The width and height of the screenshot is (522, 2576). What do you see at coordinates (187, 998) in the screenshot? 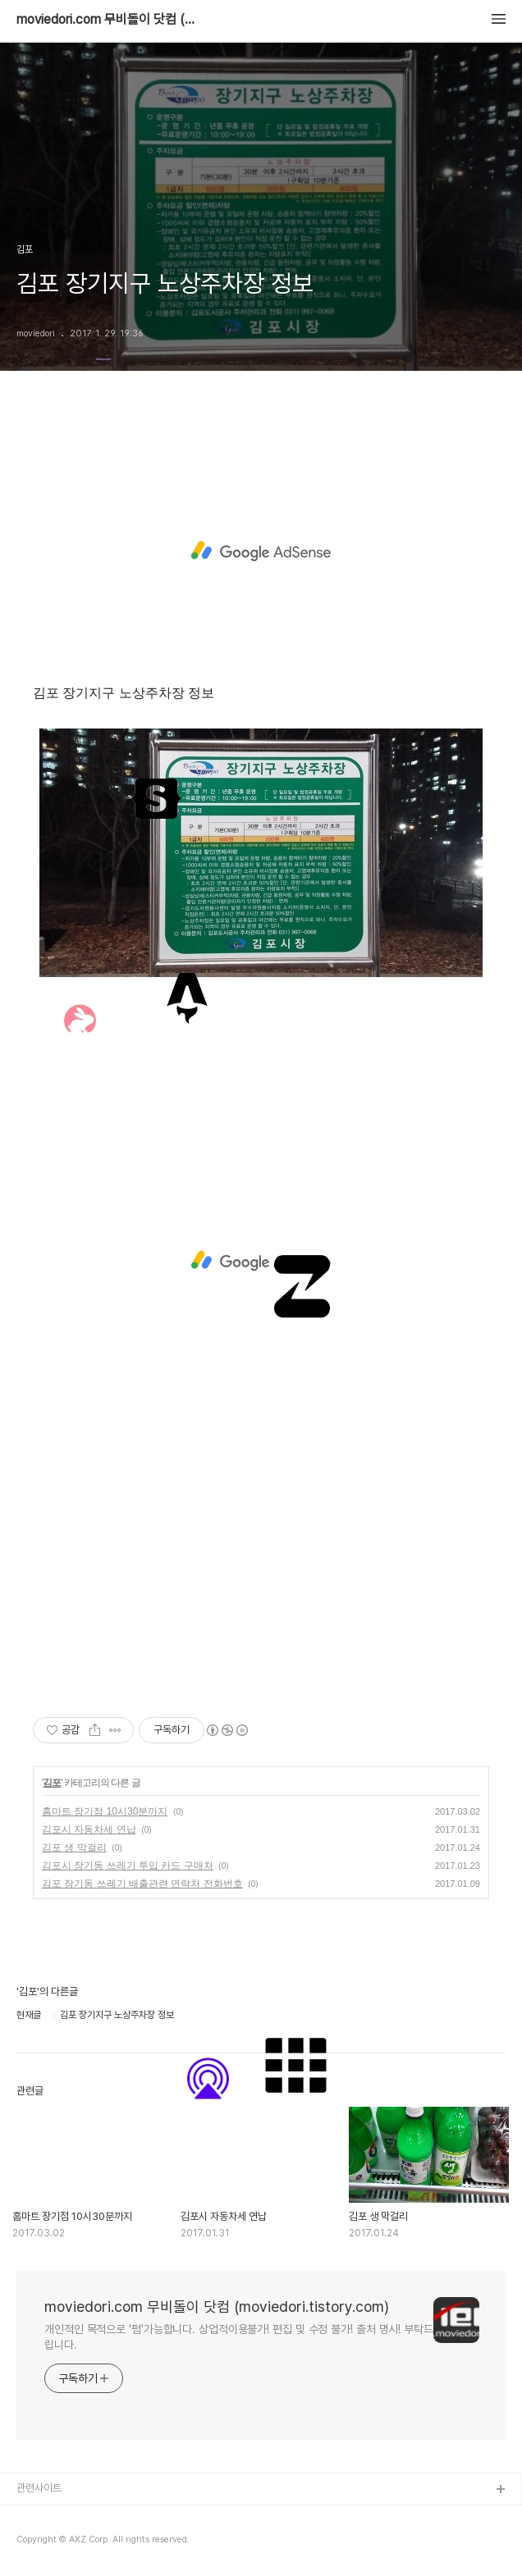
I see `astro web framework logo` at bounding box center [187, 998].